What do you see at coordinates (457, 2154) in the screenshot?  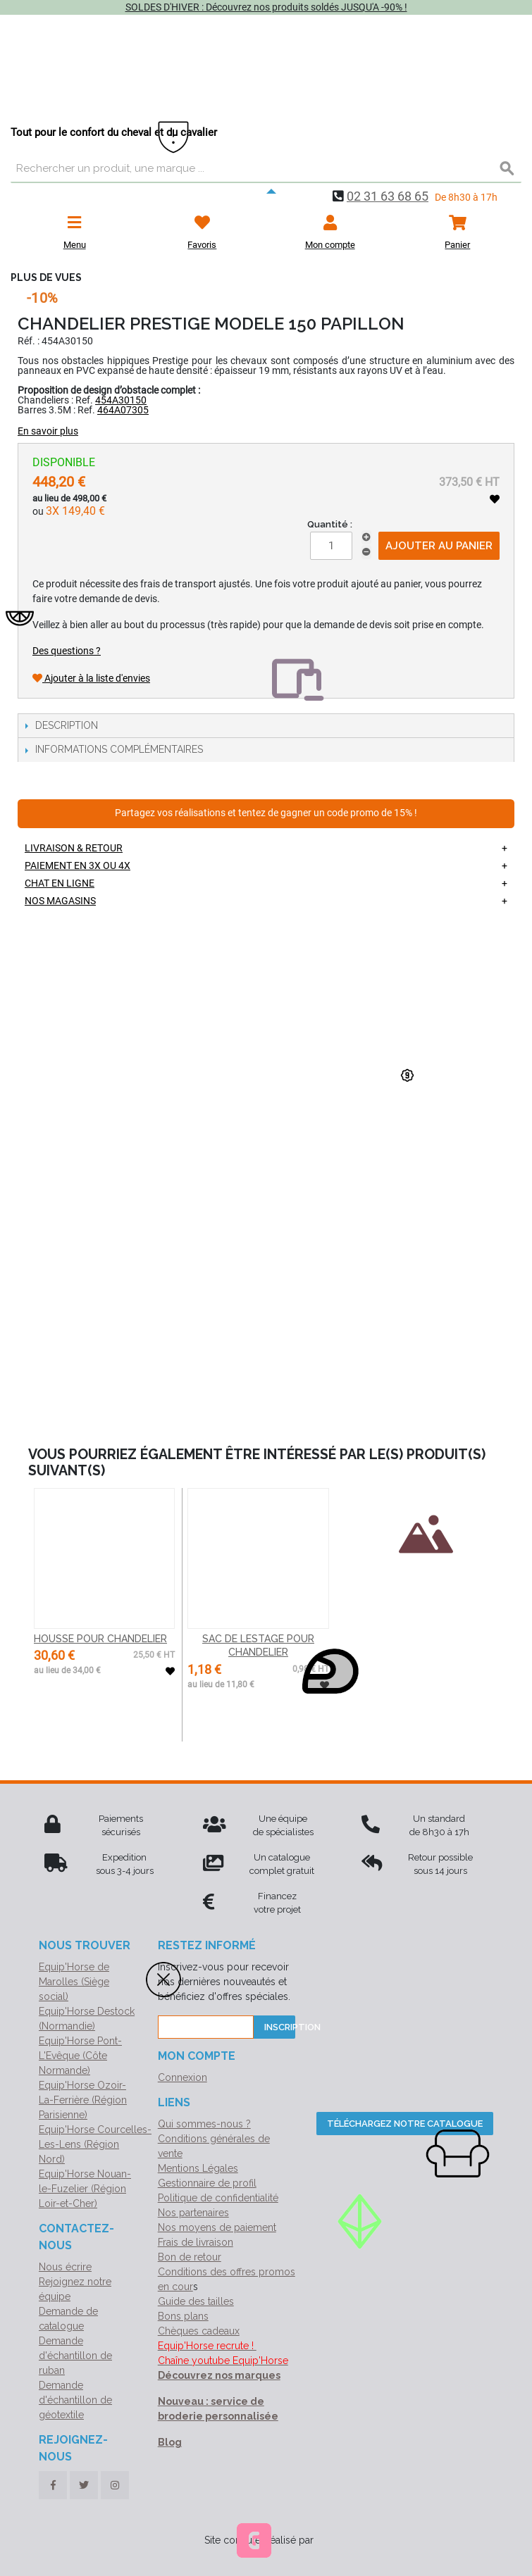 I see `browse furniture or home decor items` at bounding box center [457, 2154].